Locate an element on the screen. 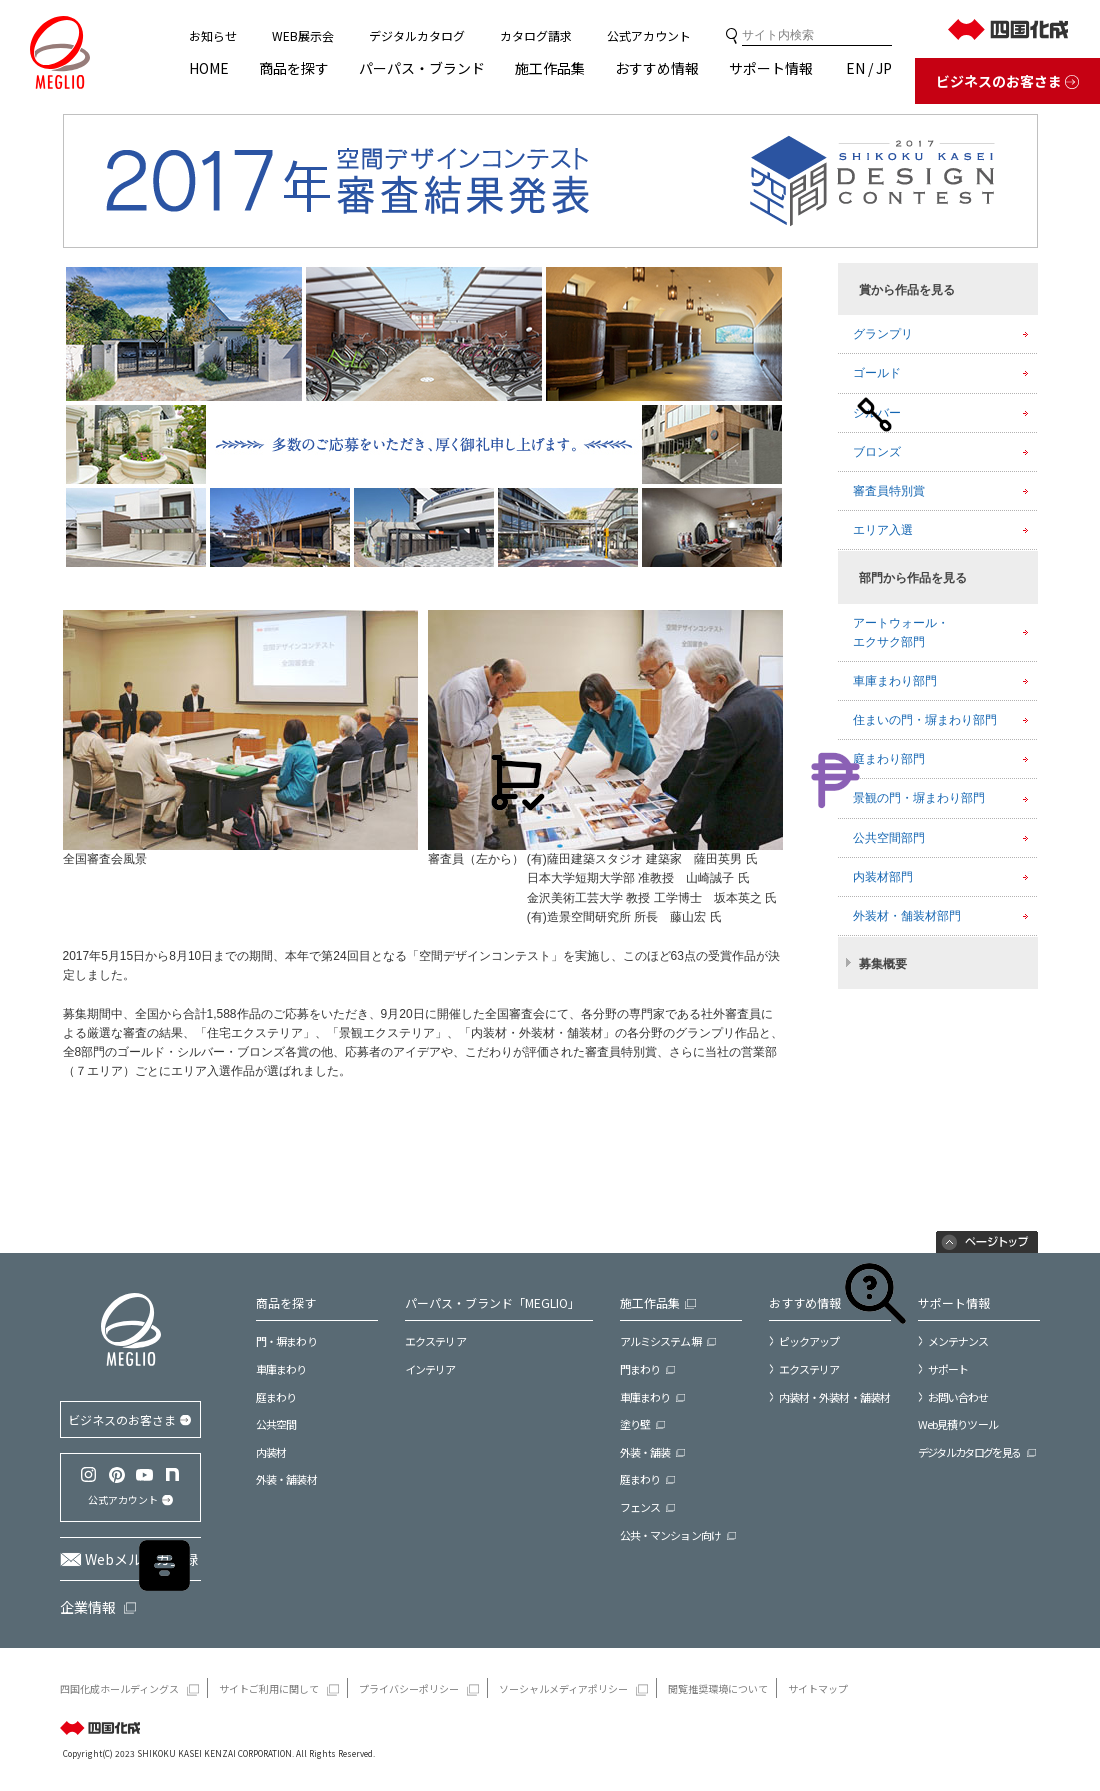  access grilling or barbecue tools is located at coordinates (874, 414).